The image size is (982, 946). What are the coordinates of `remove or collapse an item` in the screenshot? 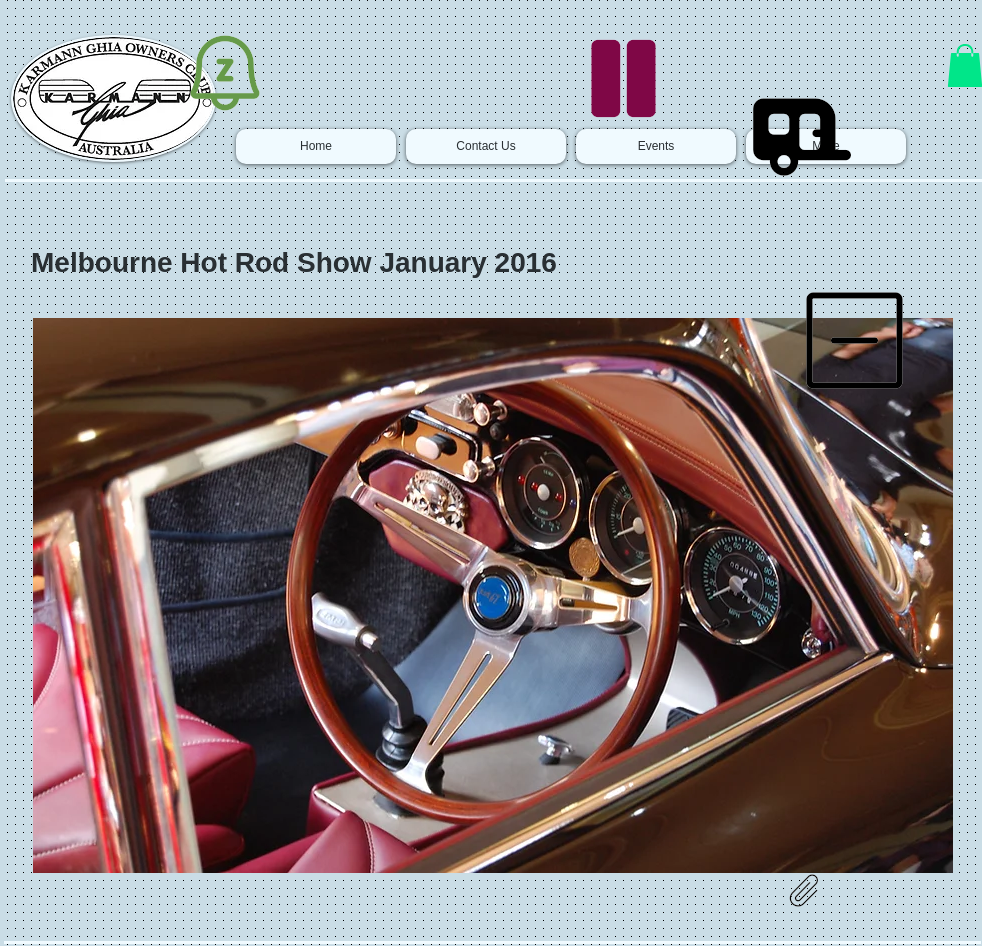 It's located at (854, 340).